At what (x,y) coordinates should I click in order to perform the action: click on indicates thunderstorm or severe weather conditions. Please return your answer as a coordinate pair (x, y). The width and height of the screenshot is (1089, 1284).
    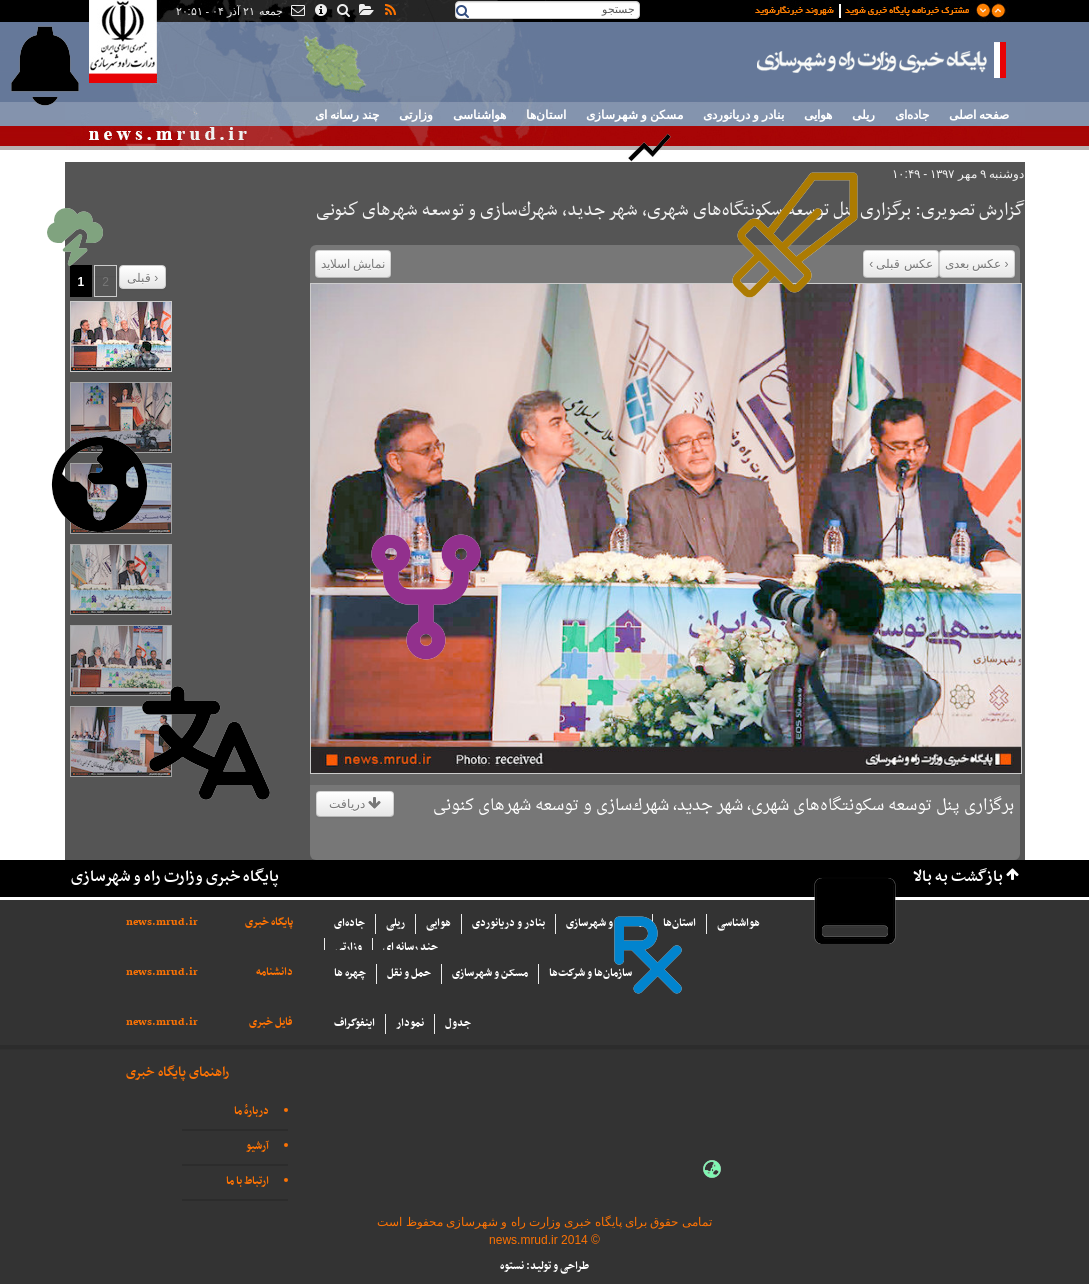
    Looking at the image, I should click on (75, 236).